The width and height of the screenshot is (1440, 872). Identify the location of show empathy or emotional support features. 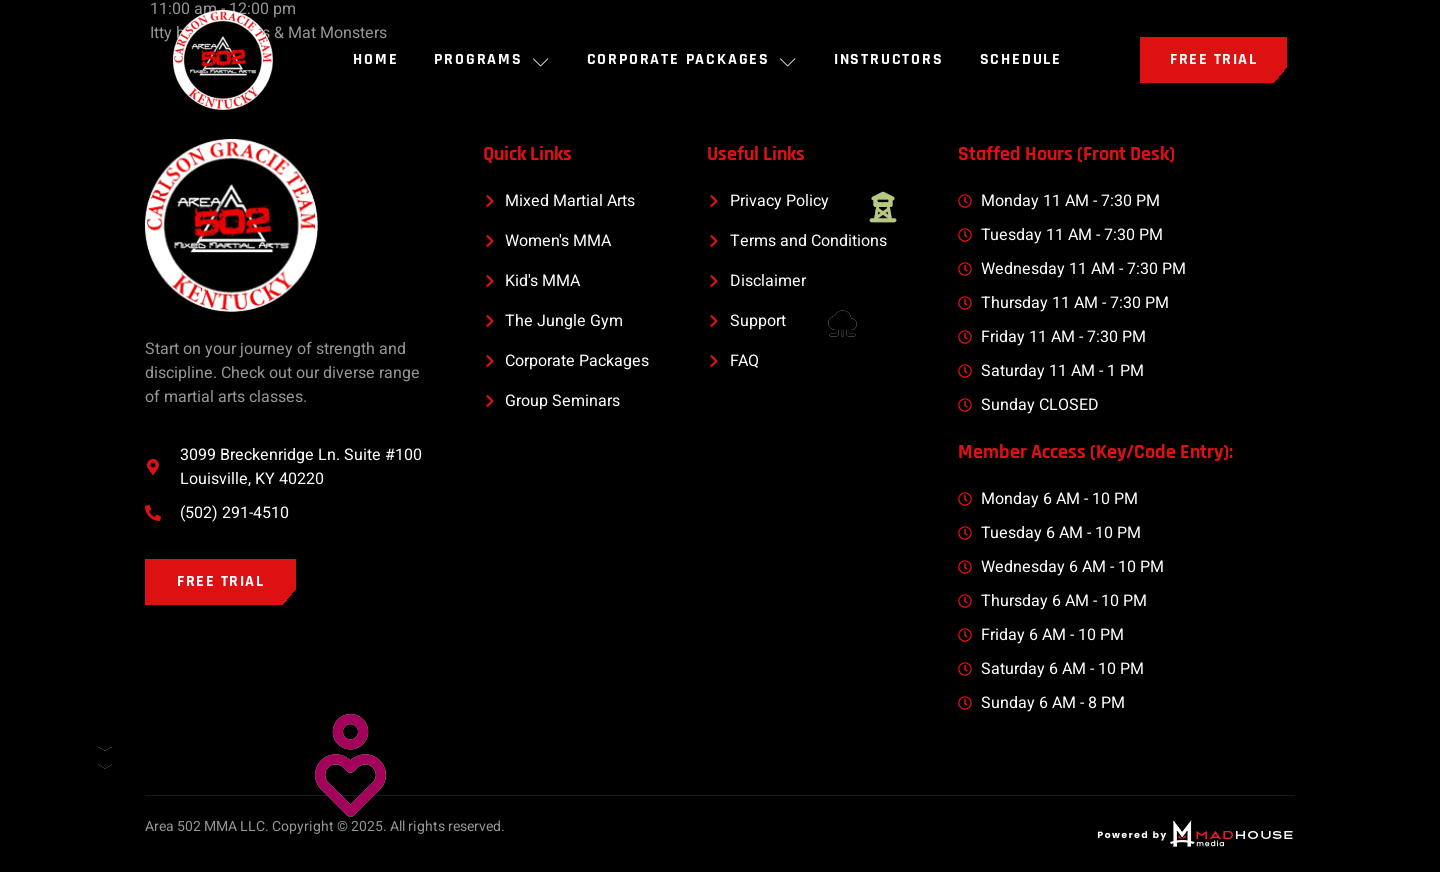
(350, 764).